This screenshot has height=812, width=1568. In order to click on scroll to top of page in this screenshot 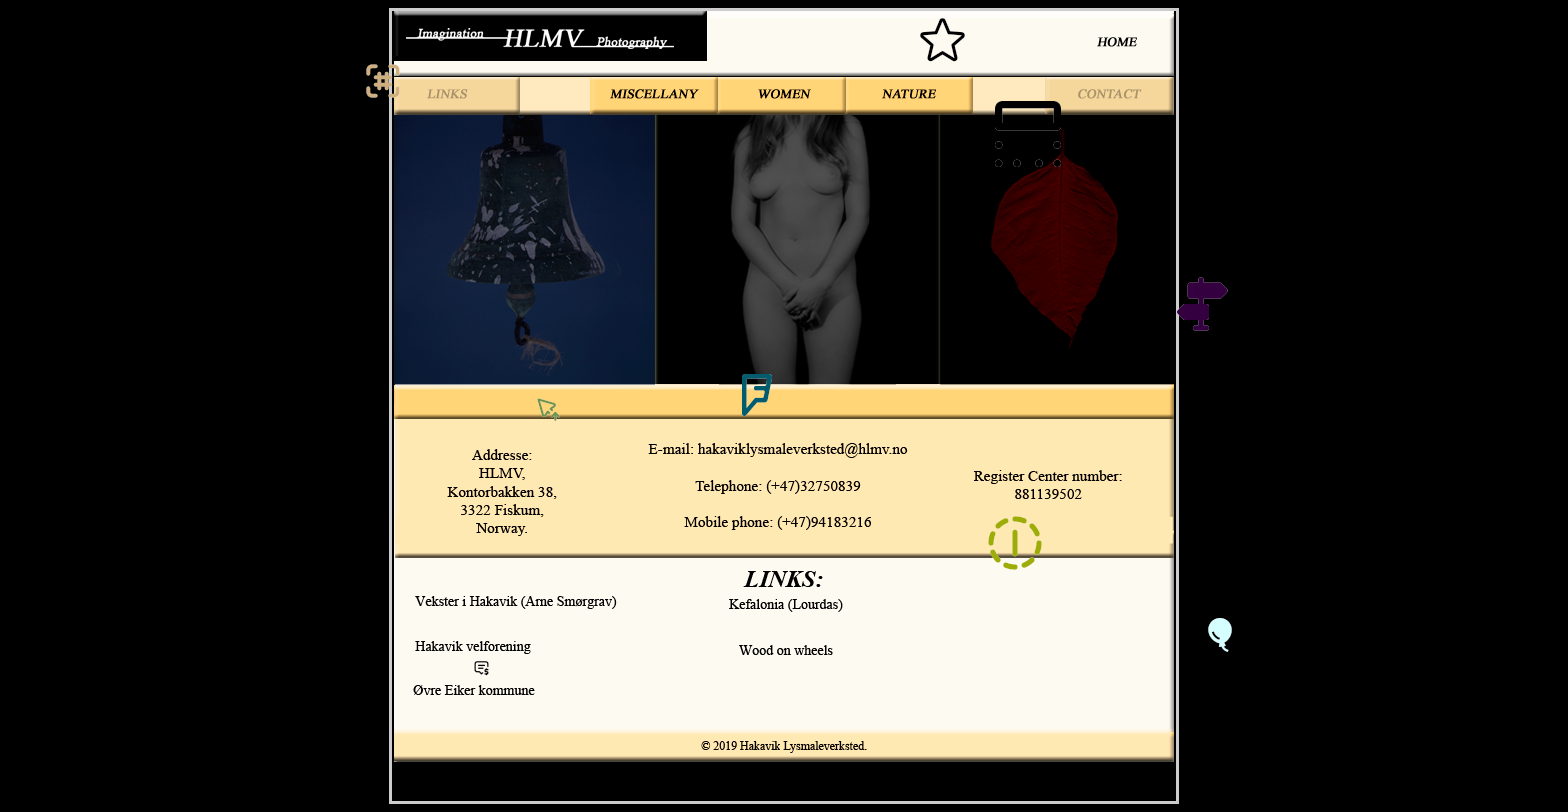, I will do `click(547, 408)`.